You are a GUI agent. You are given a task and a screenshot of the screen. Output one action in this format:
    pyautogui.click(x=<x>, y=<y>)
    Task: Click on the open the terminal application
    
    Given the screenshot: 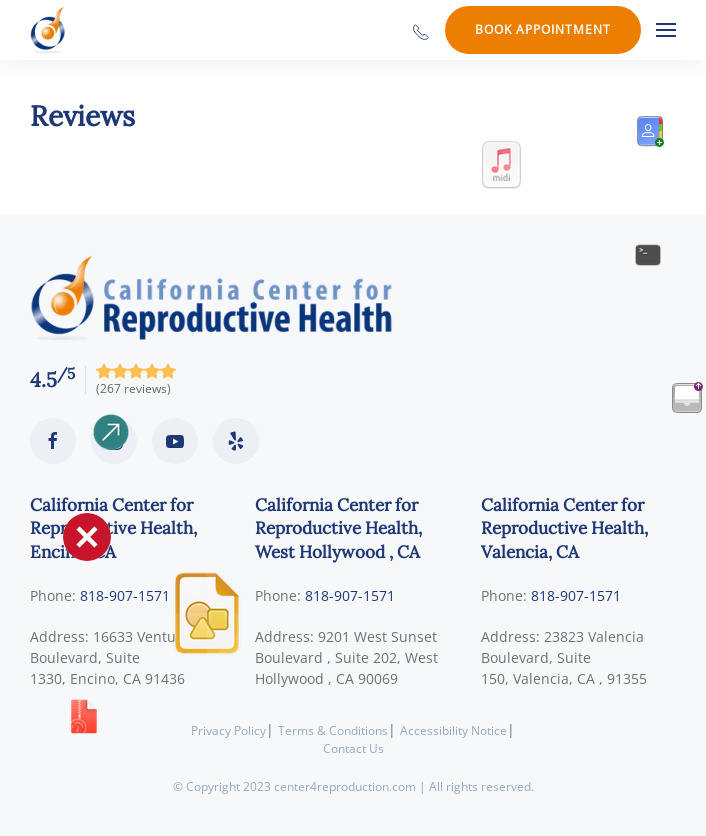 What is the action you would take?
    pyautogui.click(x=648, y=255)
    